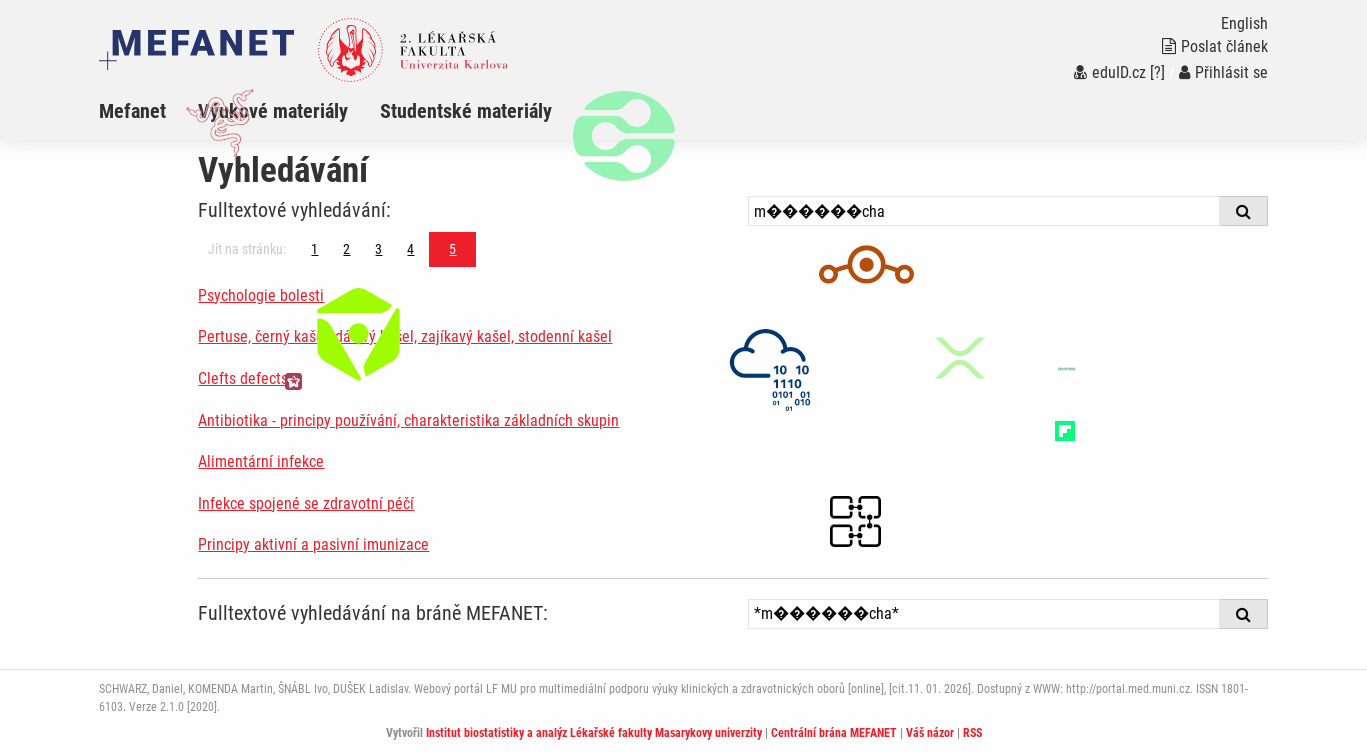 The image size is (1367, 752). What do you see at coordinates (866, 264) in the screenshot?
I see `lineageos logo` at bounding box center [866, 264].